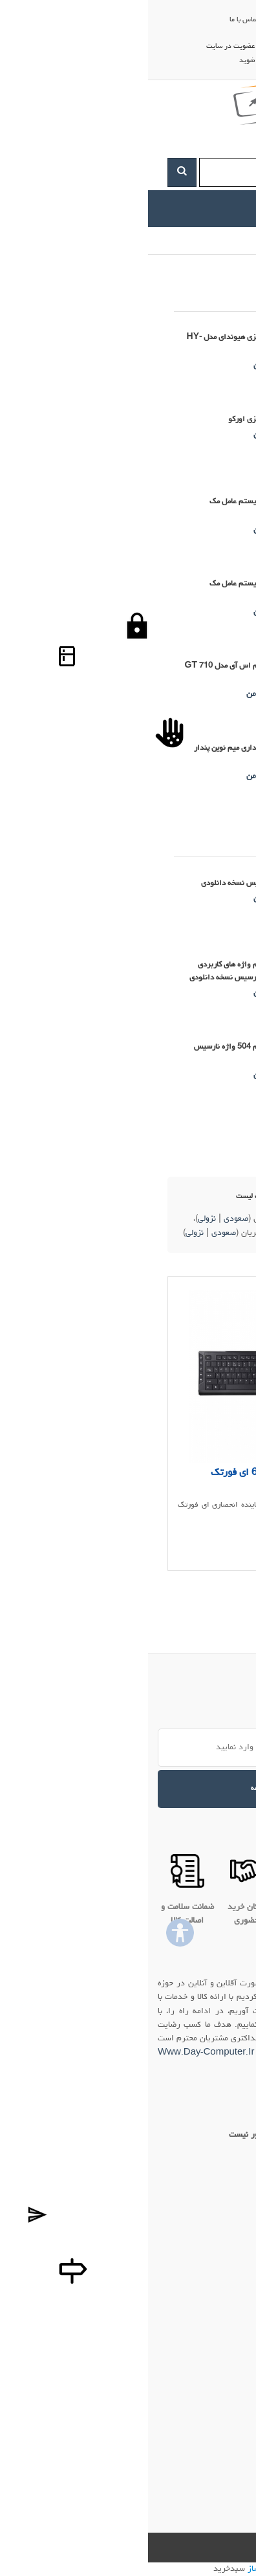 Image resolution: width=256 pixels, height=2576 pixels. I want to click on indicates allergy information or warnings, so click(170, 732).